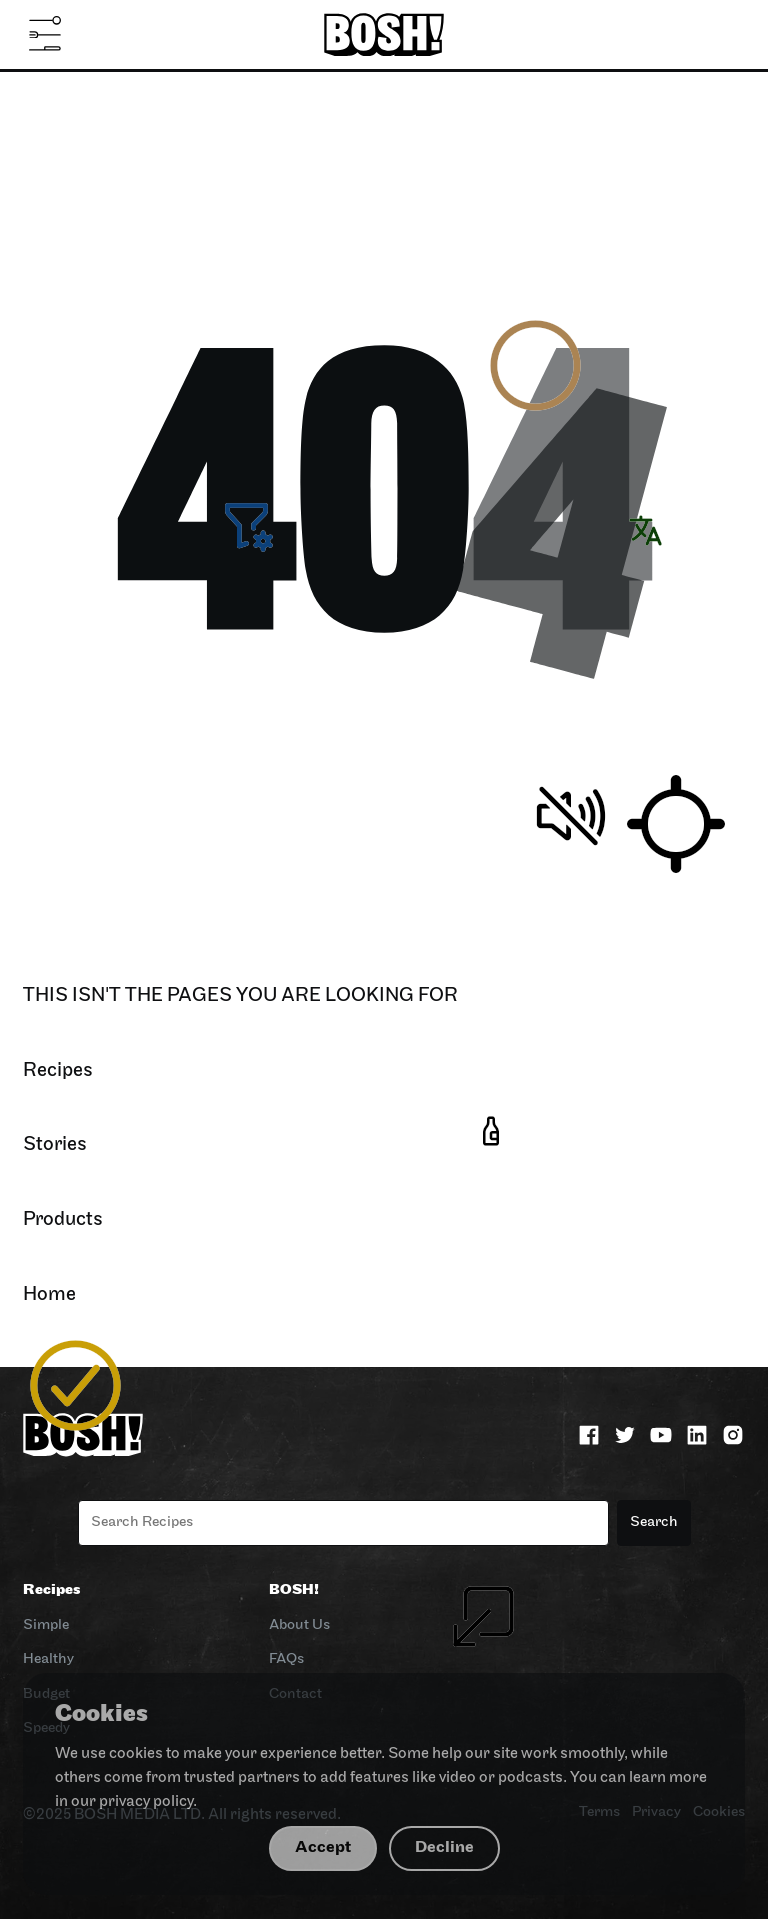  What do you see at coordinates (483, 1616) in the screenshot?
I see `collapse or minimize content` at bounding box center [483, 1616].